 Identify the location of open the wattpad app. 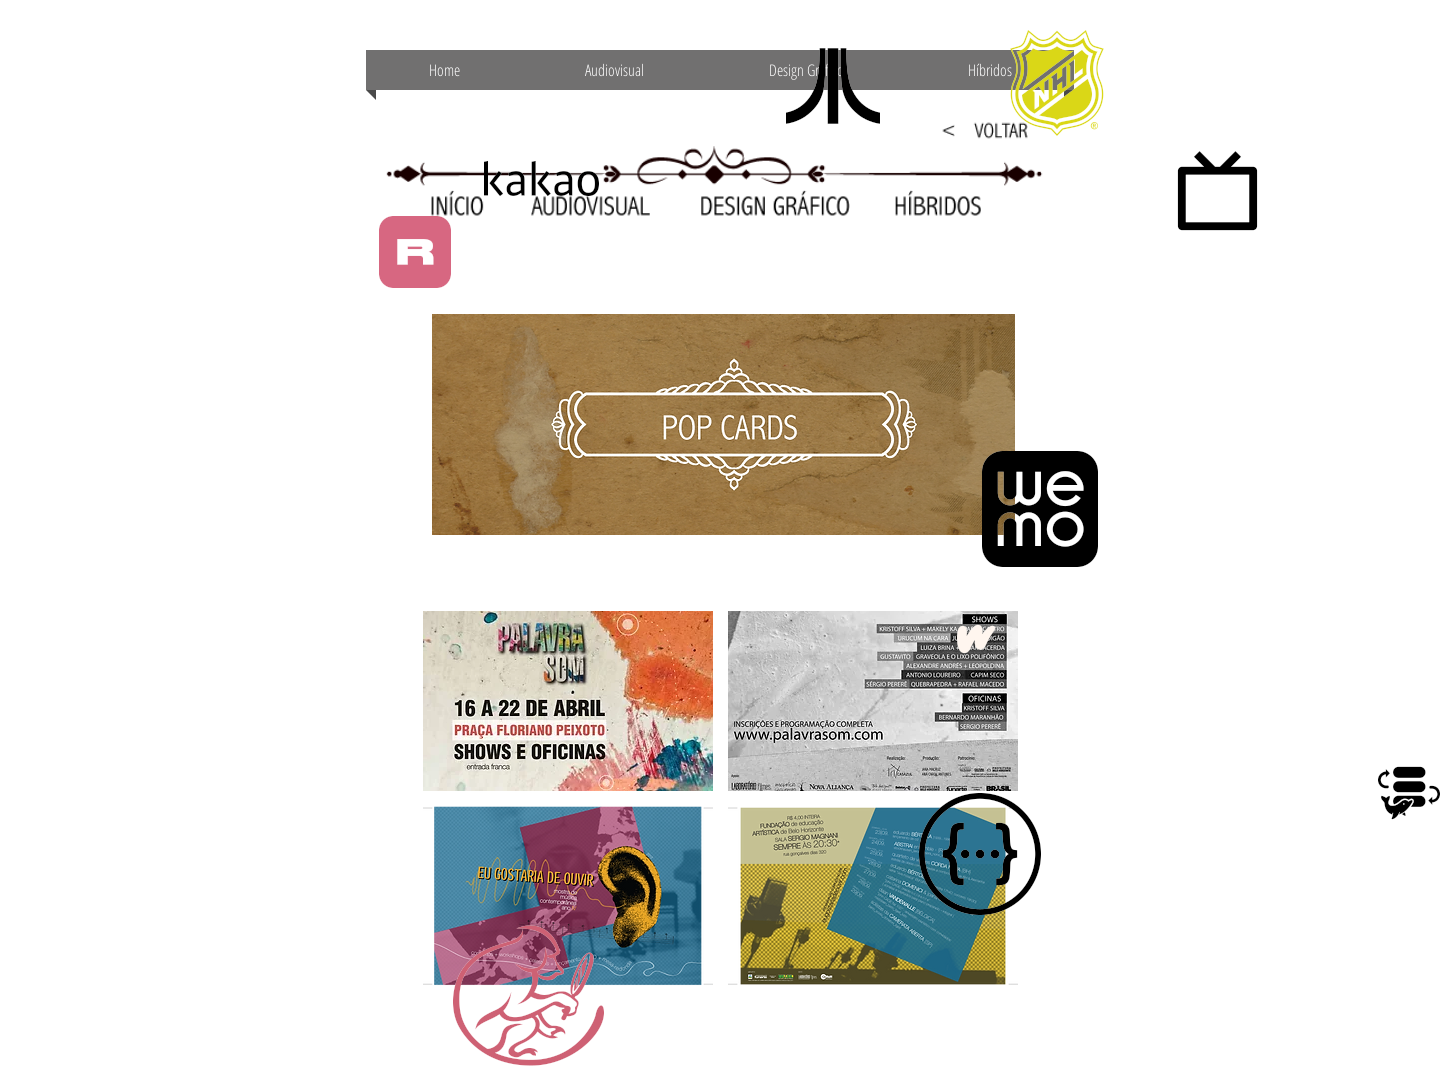
(976, 639).